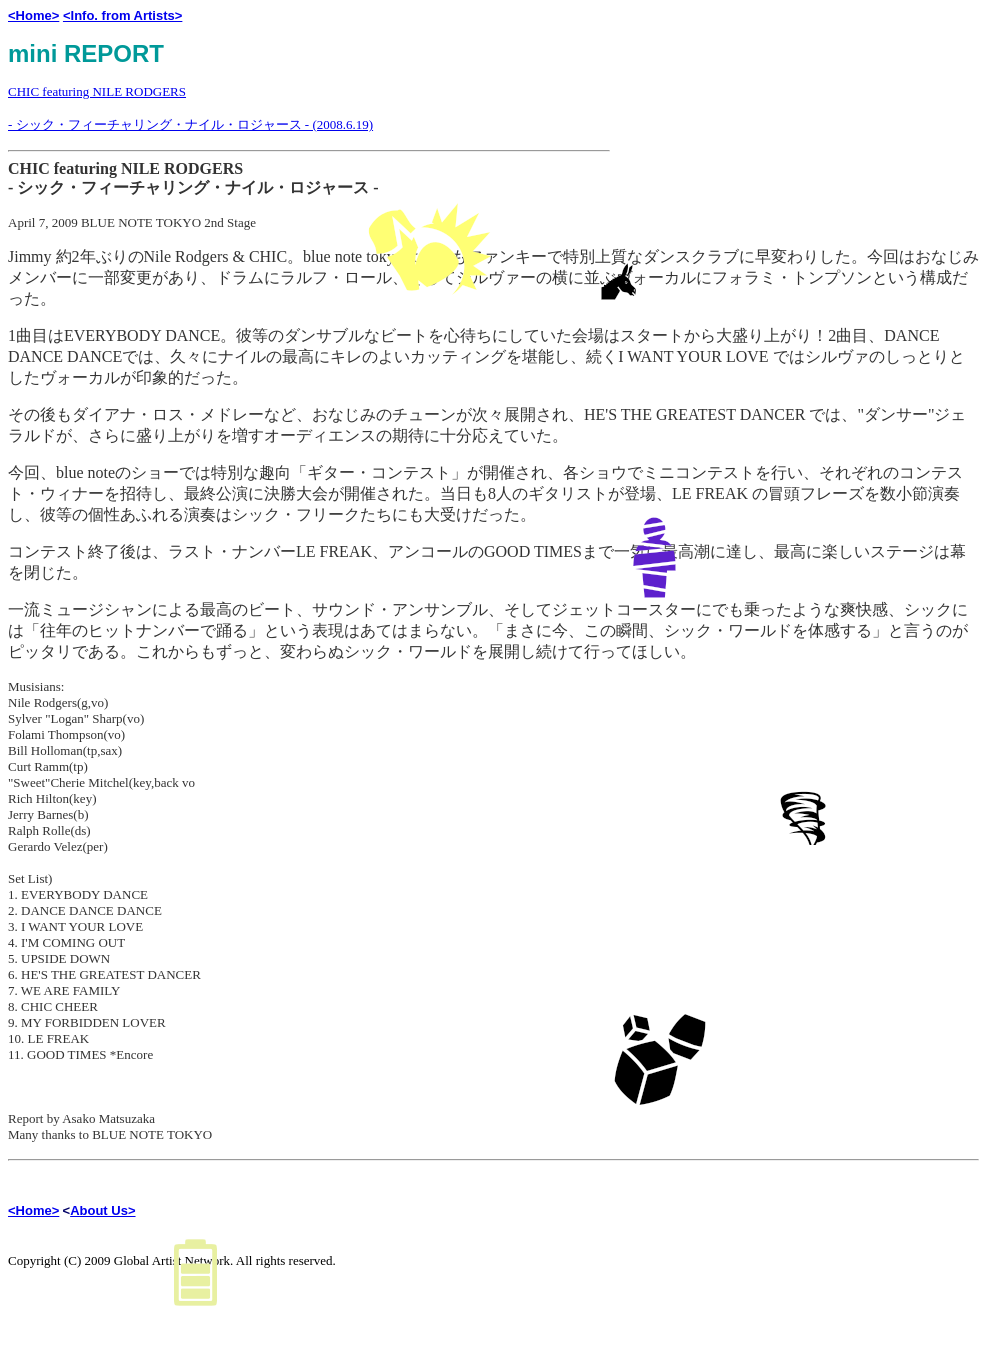  What do you see at coordinates (619, 281) in the screenshot?
I see `represents a donkey character or unit in a game` at bounding box center [619, 281].